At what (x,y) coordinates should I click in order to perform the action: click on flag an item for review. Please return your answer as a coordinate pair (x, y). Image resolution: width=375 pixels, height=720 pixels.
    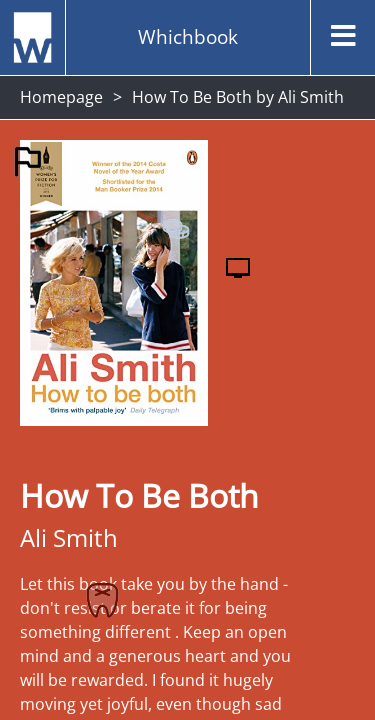
    Looking at the image, I should click on (27, 161).